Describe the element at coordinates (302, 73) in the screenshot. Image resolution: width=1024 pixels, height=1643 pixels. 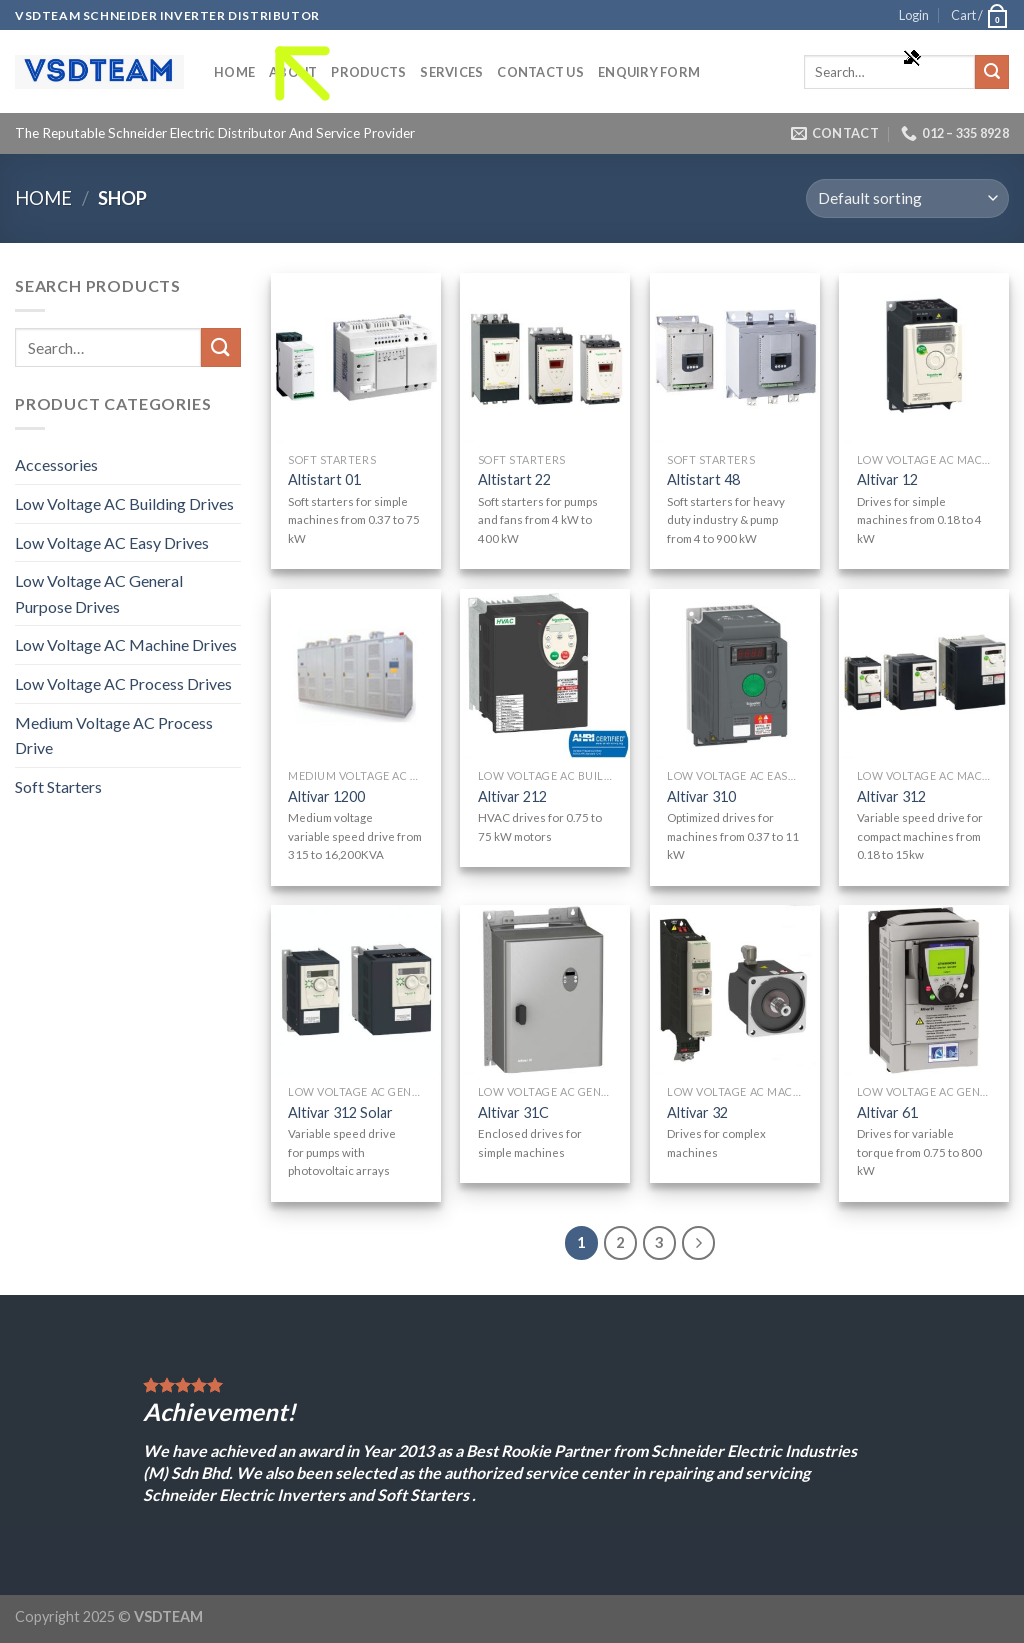
I see `navigate back to previous screen` at that location.